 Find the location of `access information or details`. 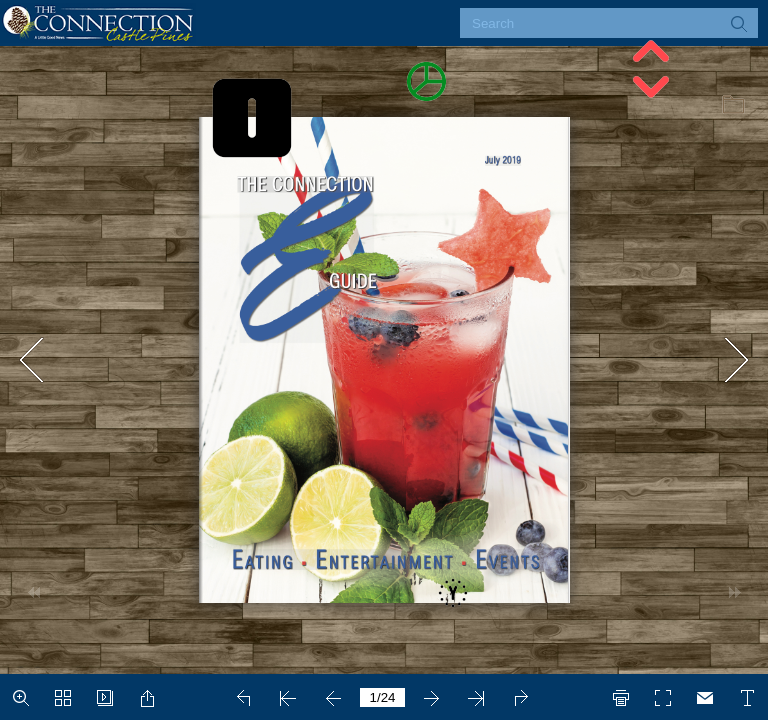

access information or details is located at coordinates (252, 118).